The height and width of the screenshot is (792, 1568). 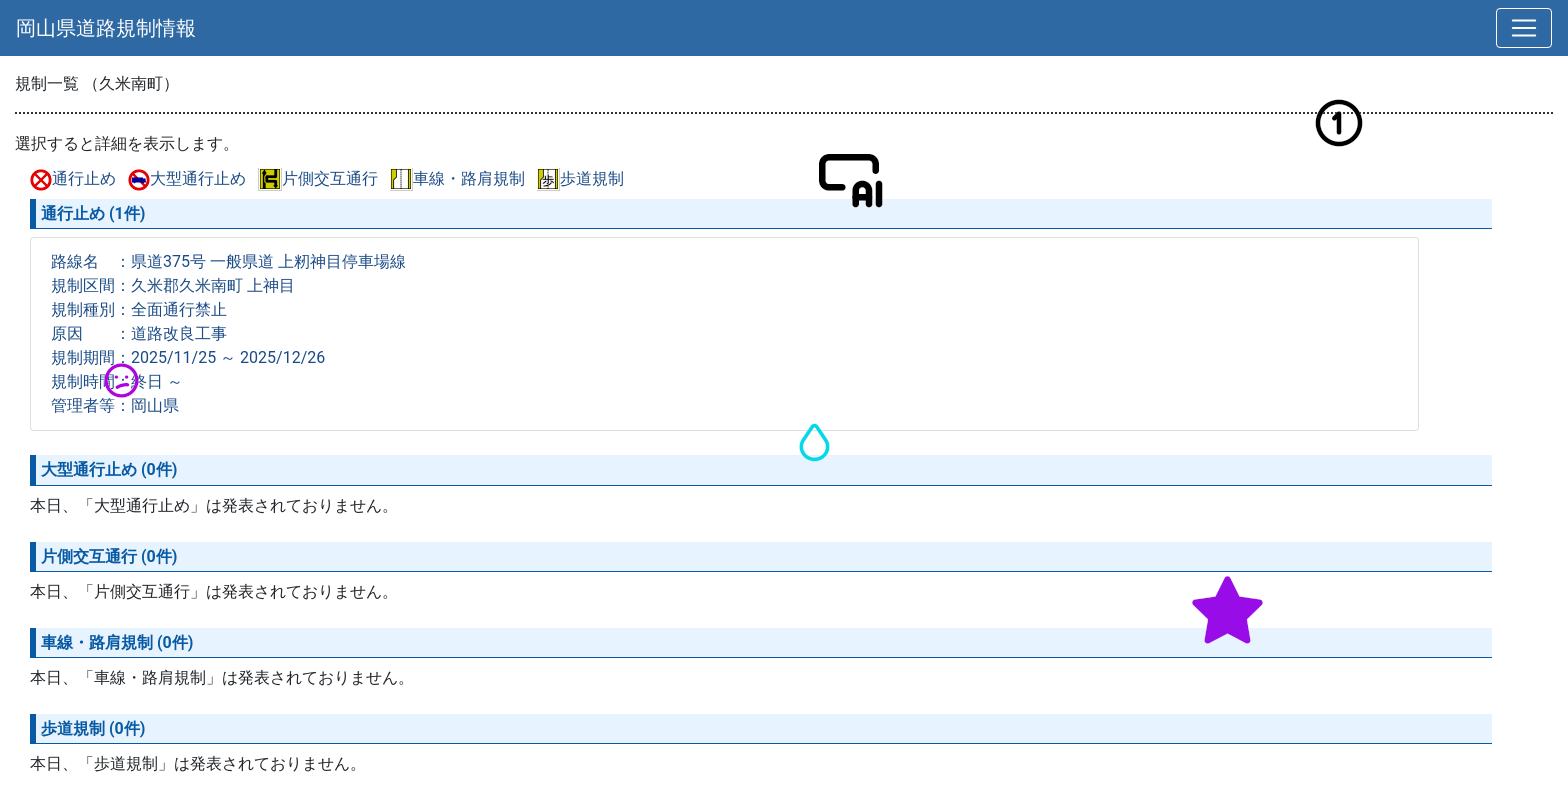 What do you see at coordinates (849, 174) in the screenshot?
I see `enter text for AI processing` at bounding box center [849, 174].